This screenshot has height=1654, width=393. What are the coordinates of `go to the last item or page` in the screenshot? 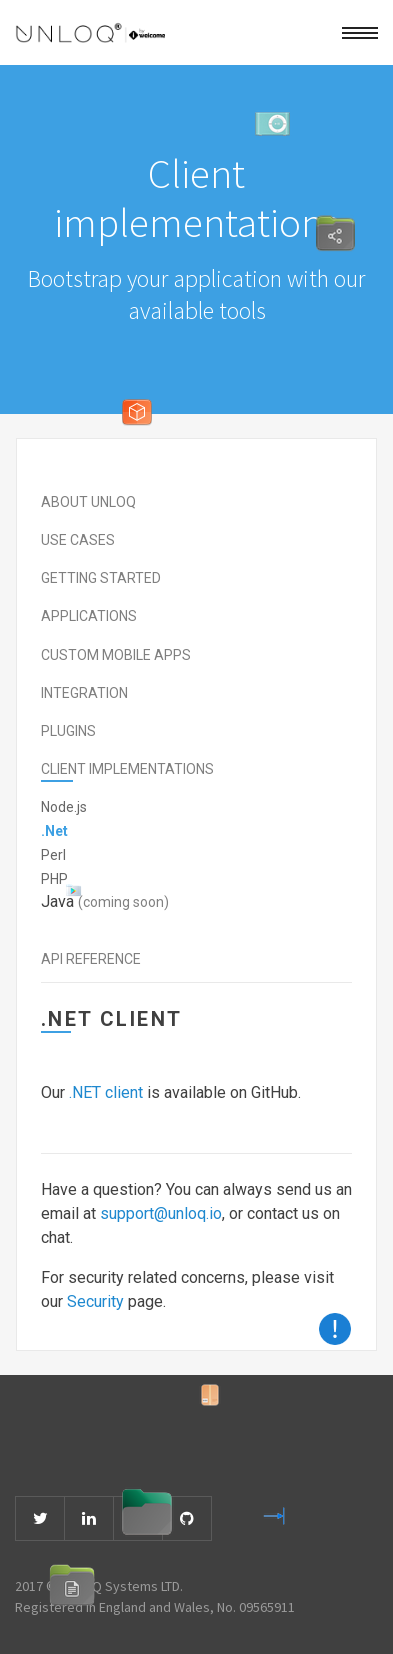 It's located at (274, 1516).